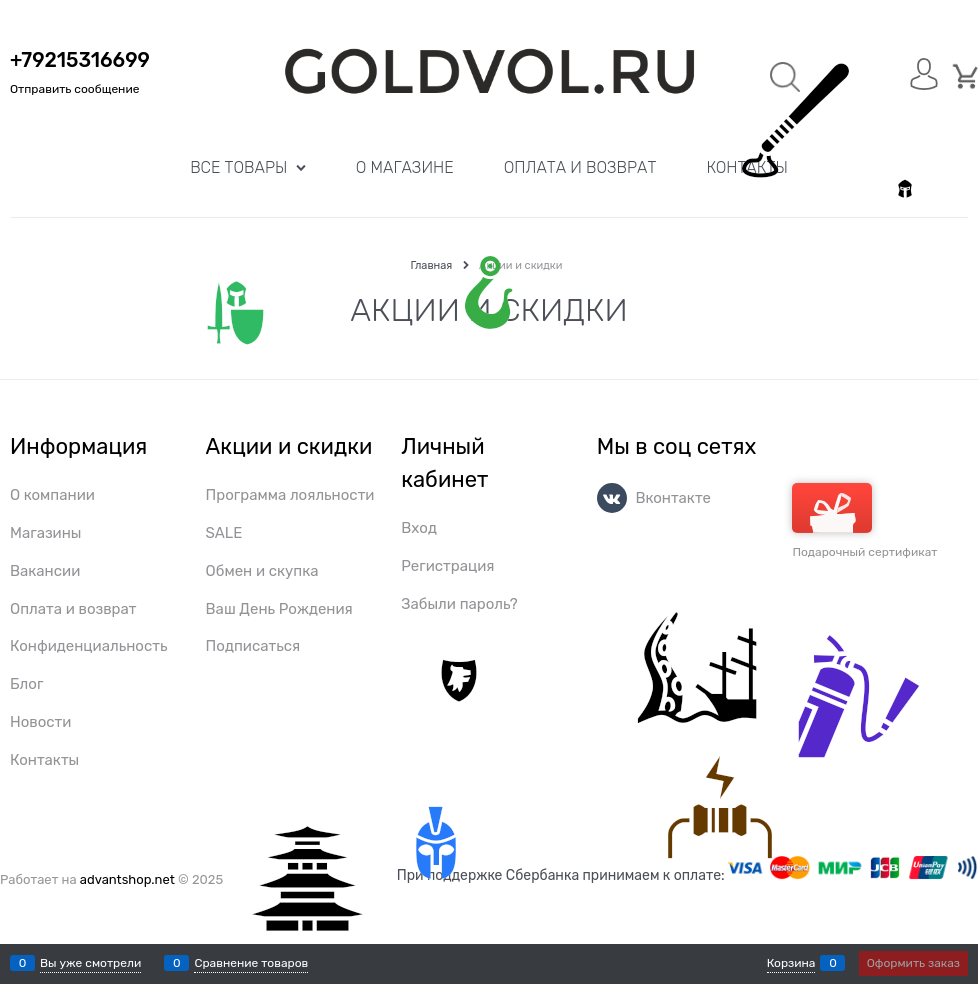 This screenshot has width=978, height=984. Describe the element at coordinates (459, 680) in the screenshot. I see `select griffin house or faction emblem` at that location.